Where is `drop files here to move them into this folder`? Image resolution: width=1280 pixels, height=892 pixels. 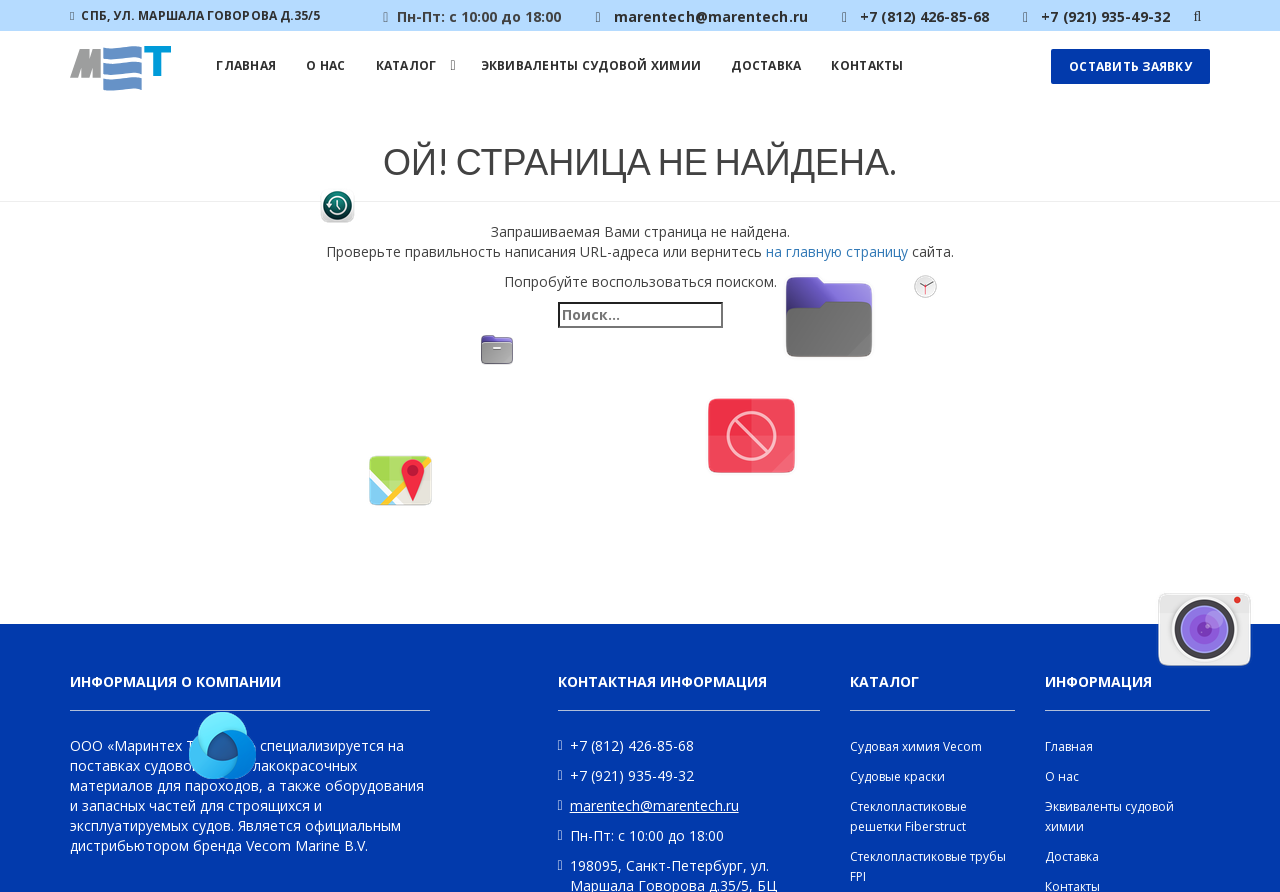 drop files here to move them into this folder is located at coordinates (829, 317).